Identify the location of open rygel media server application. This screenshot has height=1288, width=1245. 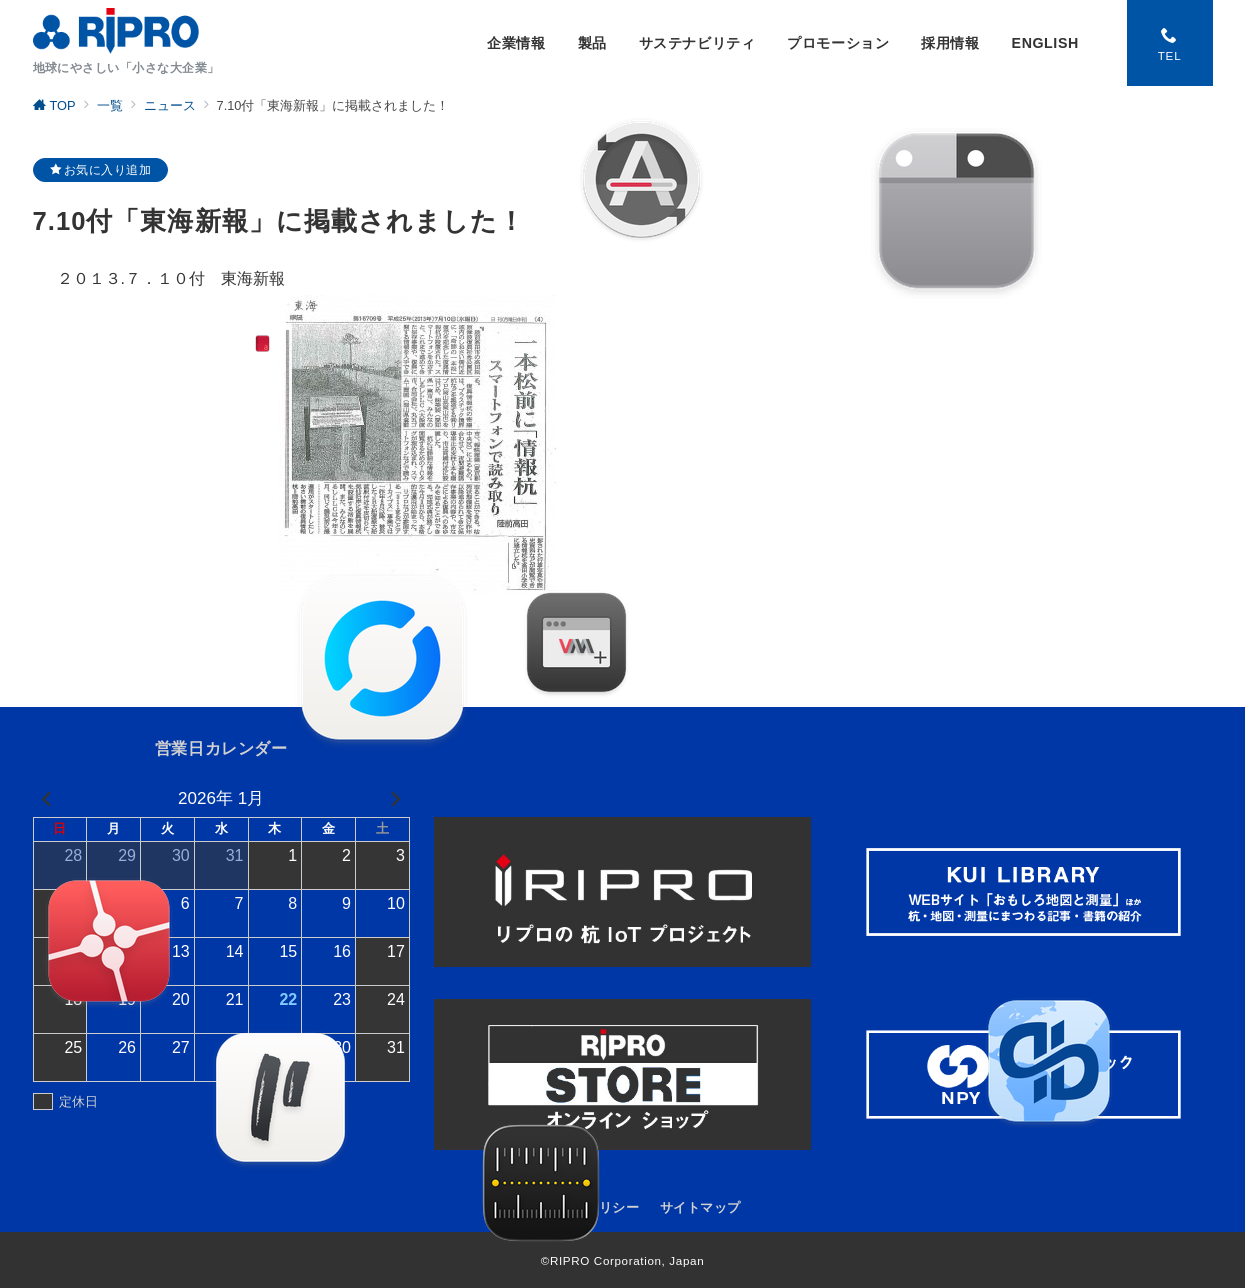
(109, 941).